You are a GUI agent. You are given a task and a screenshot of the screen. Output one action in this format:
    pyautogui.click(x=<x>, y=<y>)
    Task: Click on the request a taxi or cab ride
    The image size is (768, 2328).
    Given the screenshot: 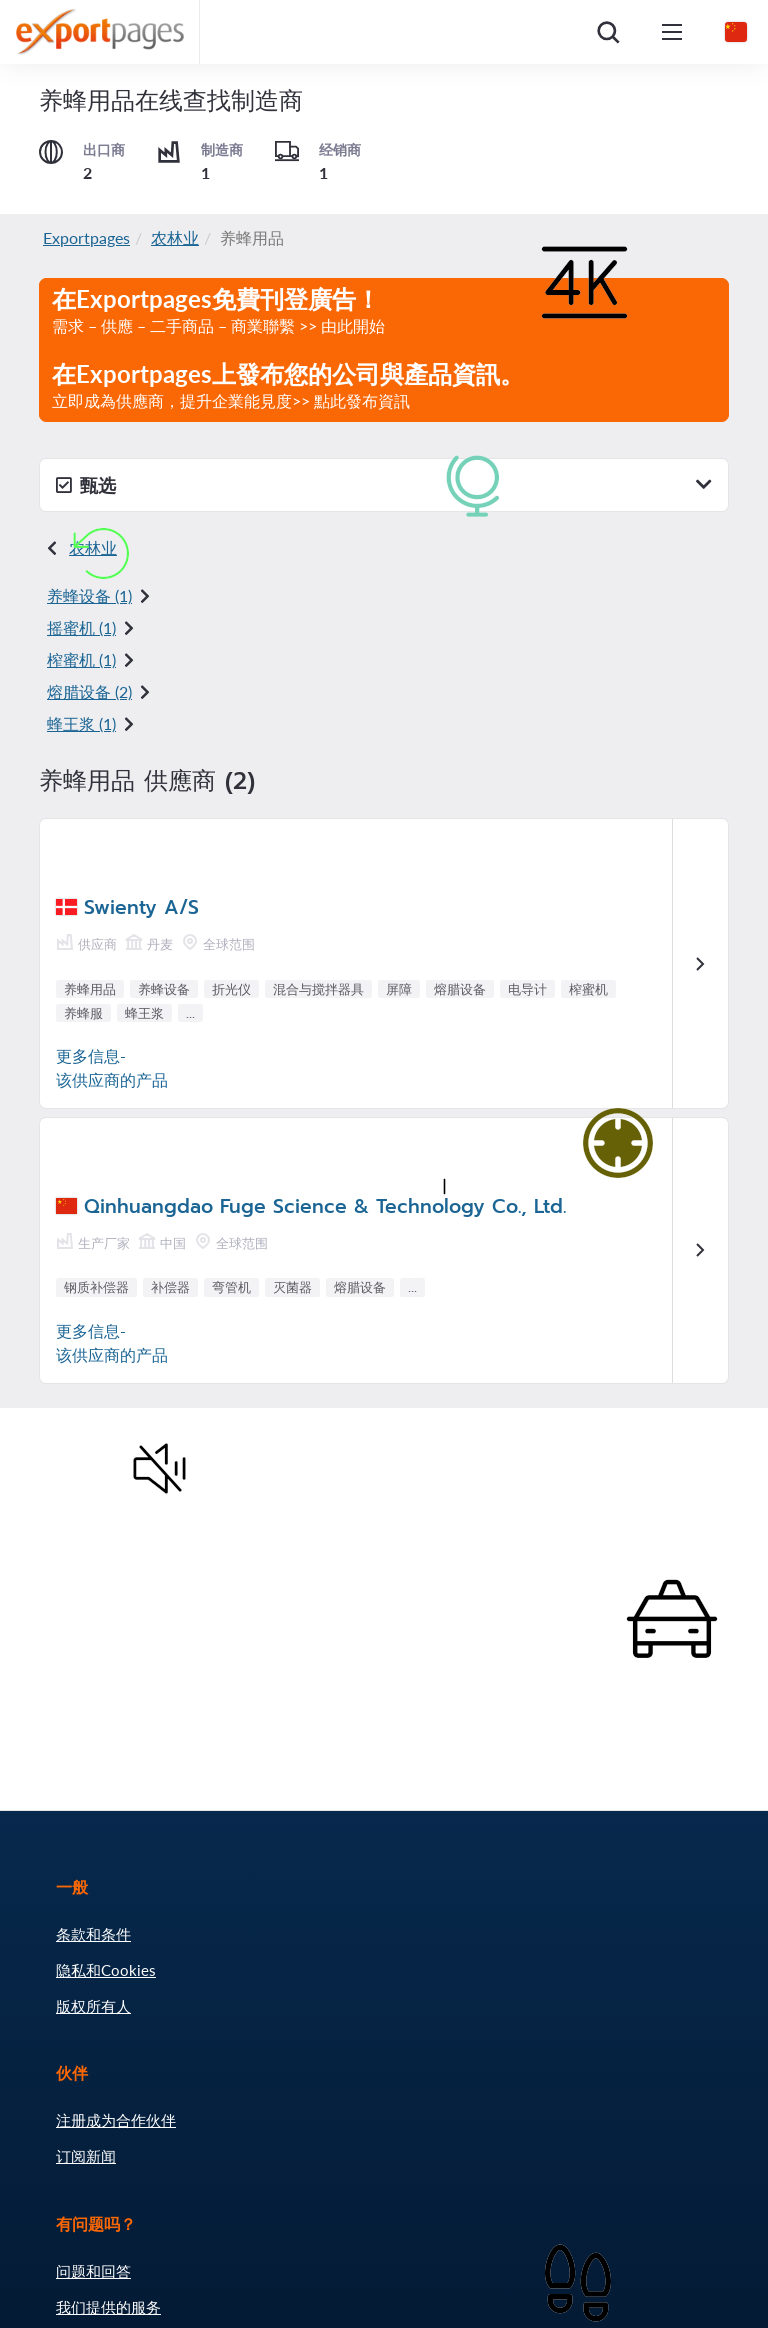 What is the action you would take?
    pyautogui.click(x=672, y=1625)
    